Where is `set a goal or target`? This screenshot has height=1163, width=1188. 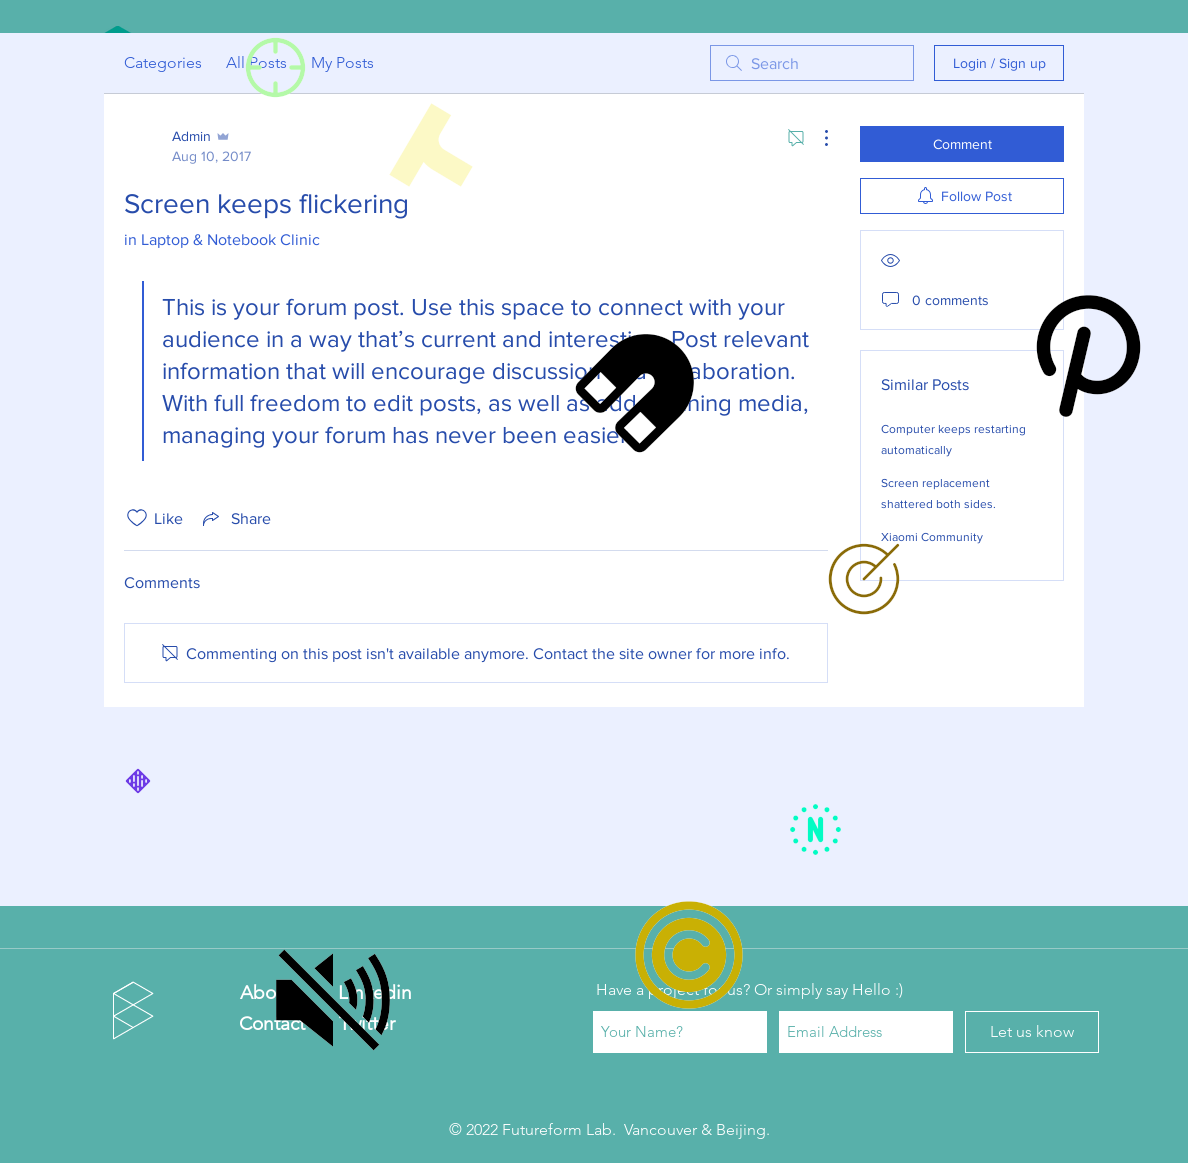
set a goal or target is located at coordinates (864, 579).